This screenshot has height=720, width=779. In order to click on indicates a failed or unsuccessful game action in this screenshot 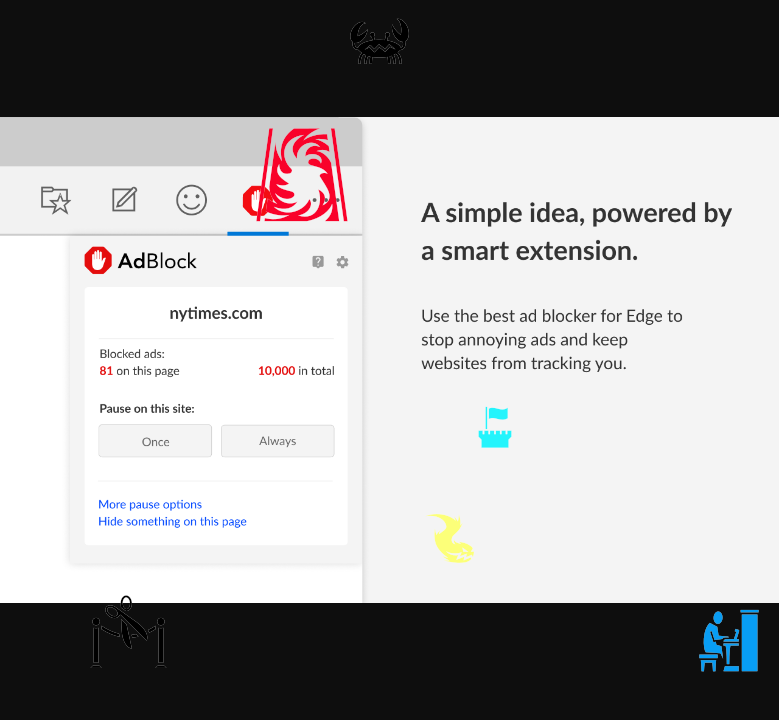, I will do `click(379, 42)`.